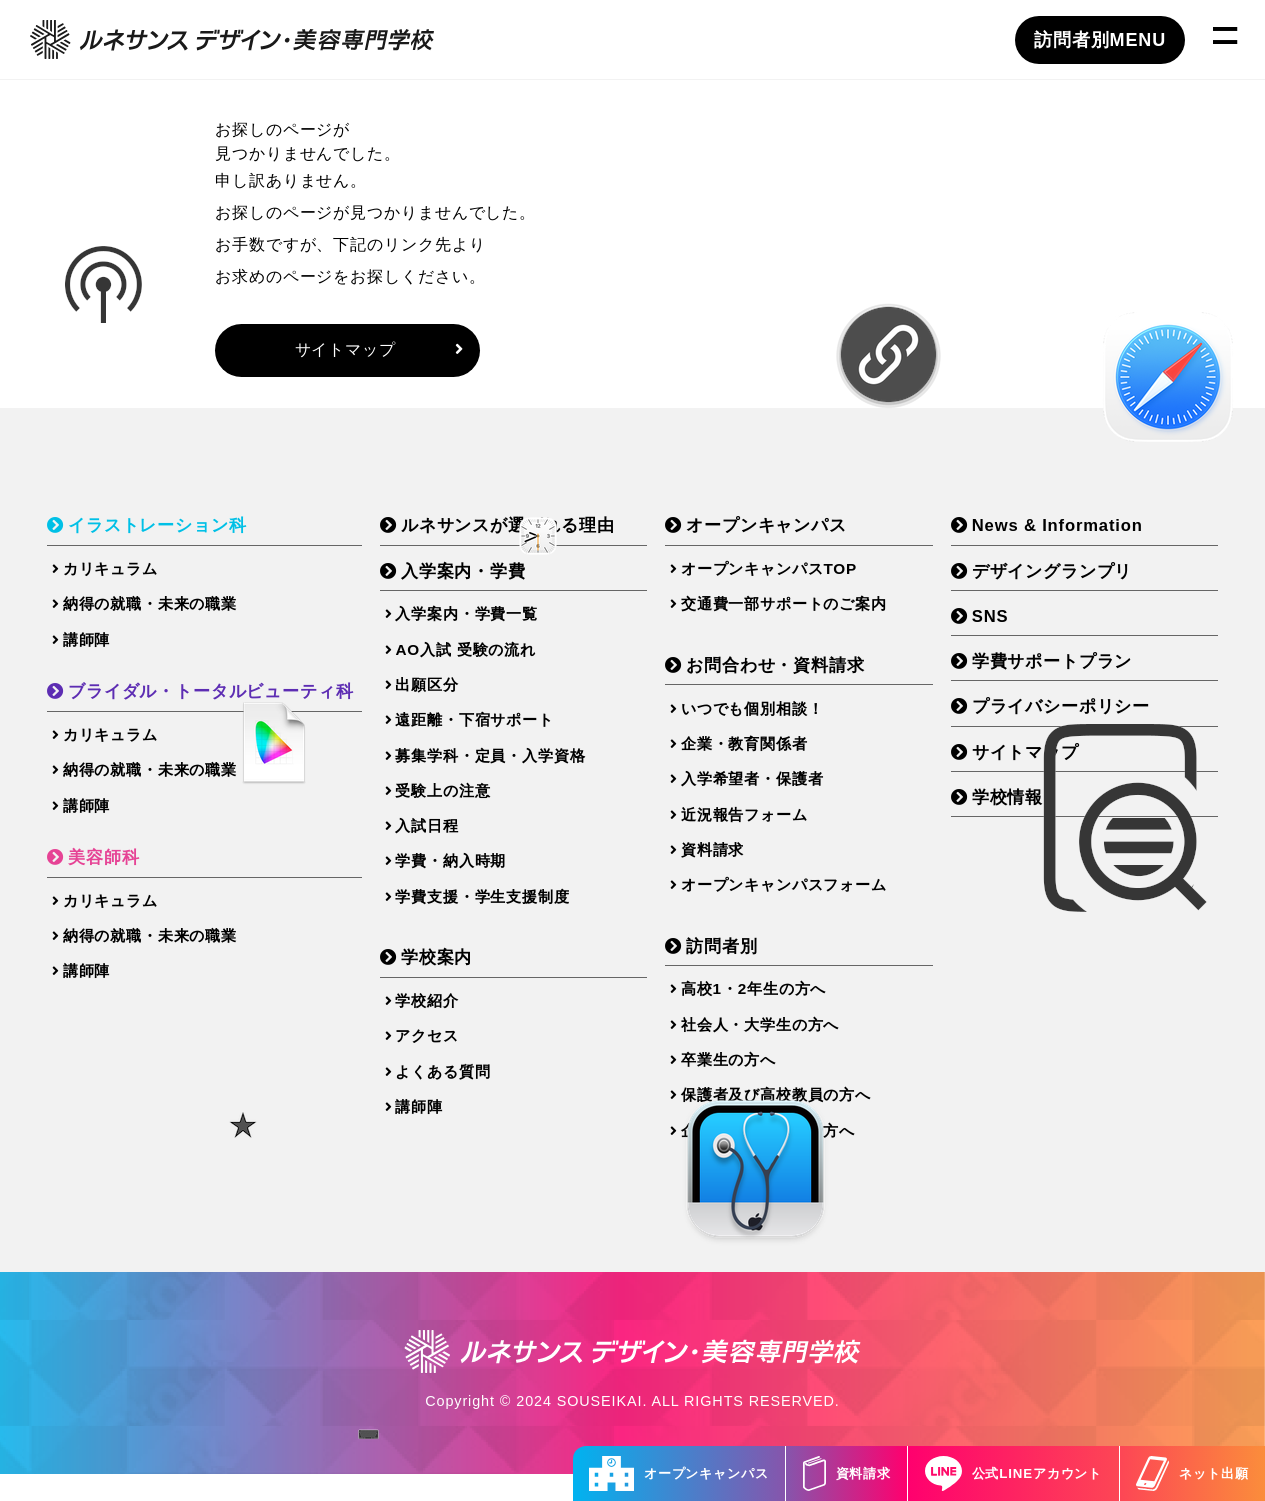  I want to click on open system cleaner utility, so click(755, 1168).